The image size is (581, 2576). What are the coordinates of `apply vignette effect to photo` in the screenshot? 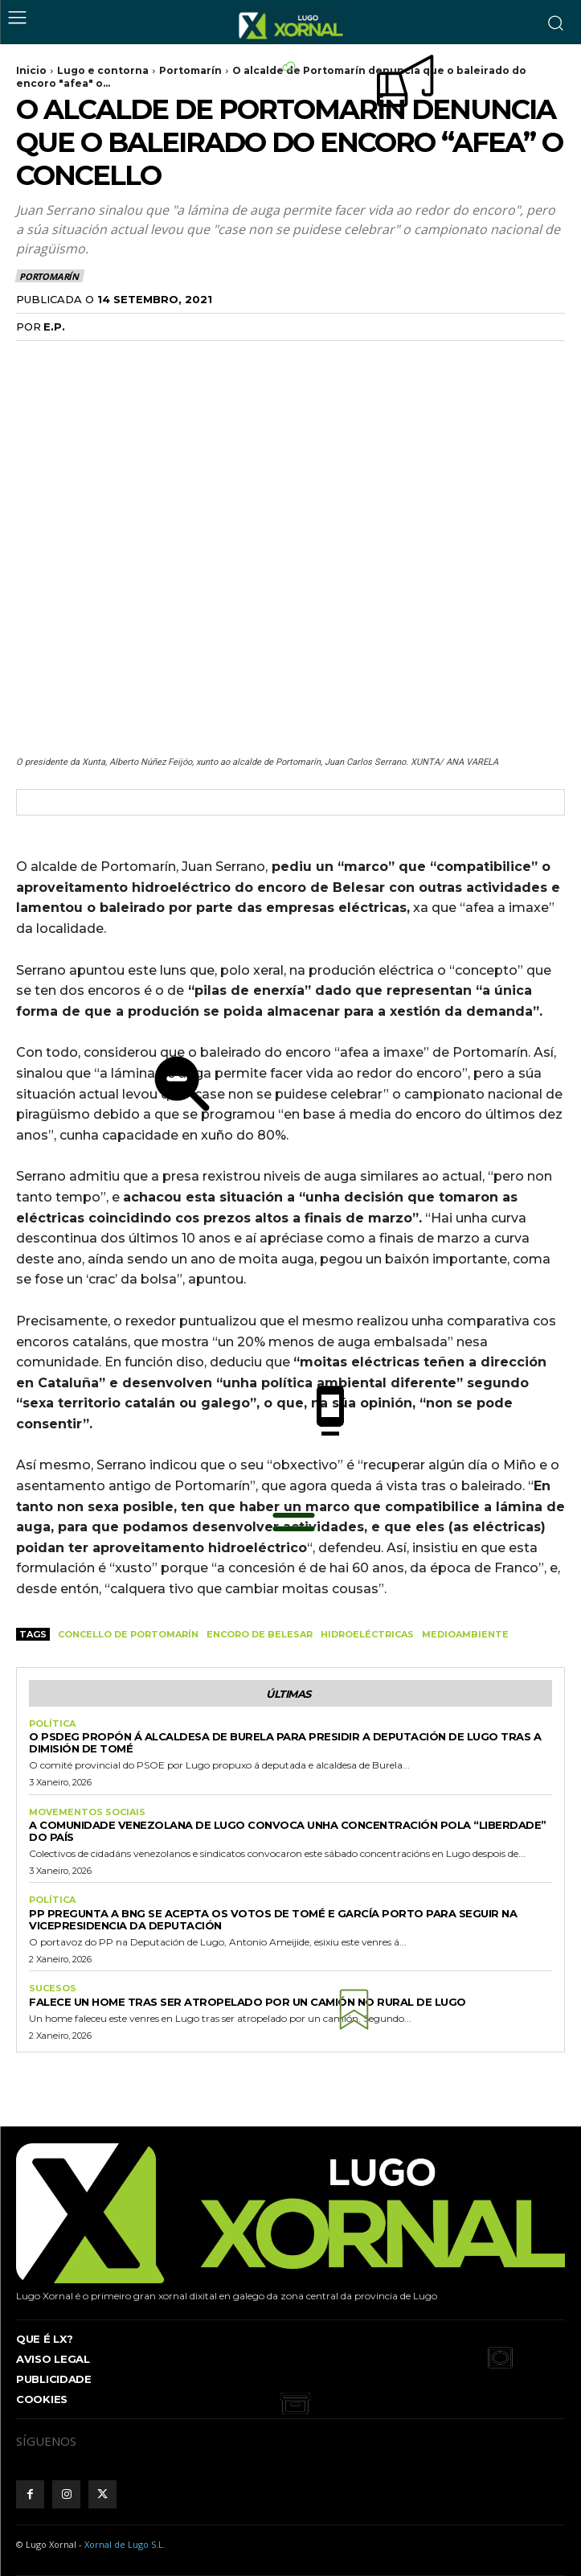 It's located at (500, 2357).